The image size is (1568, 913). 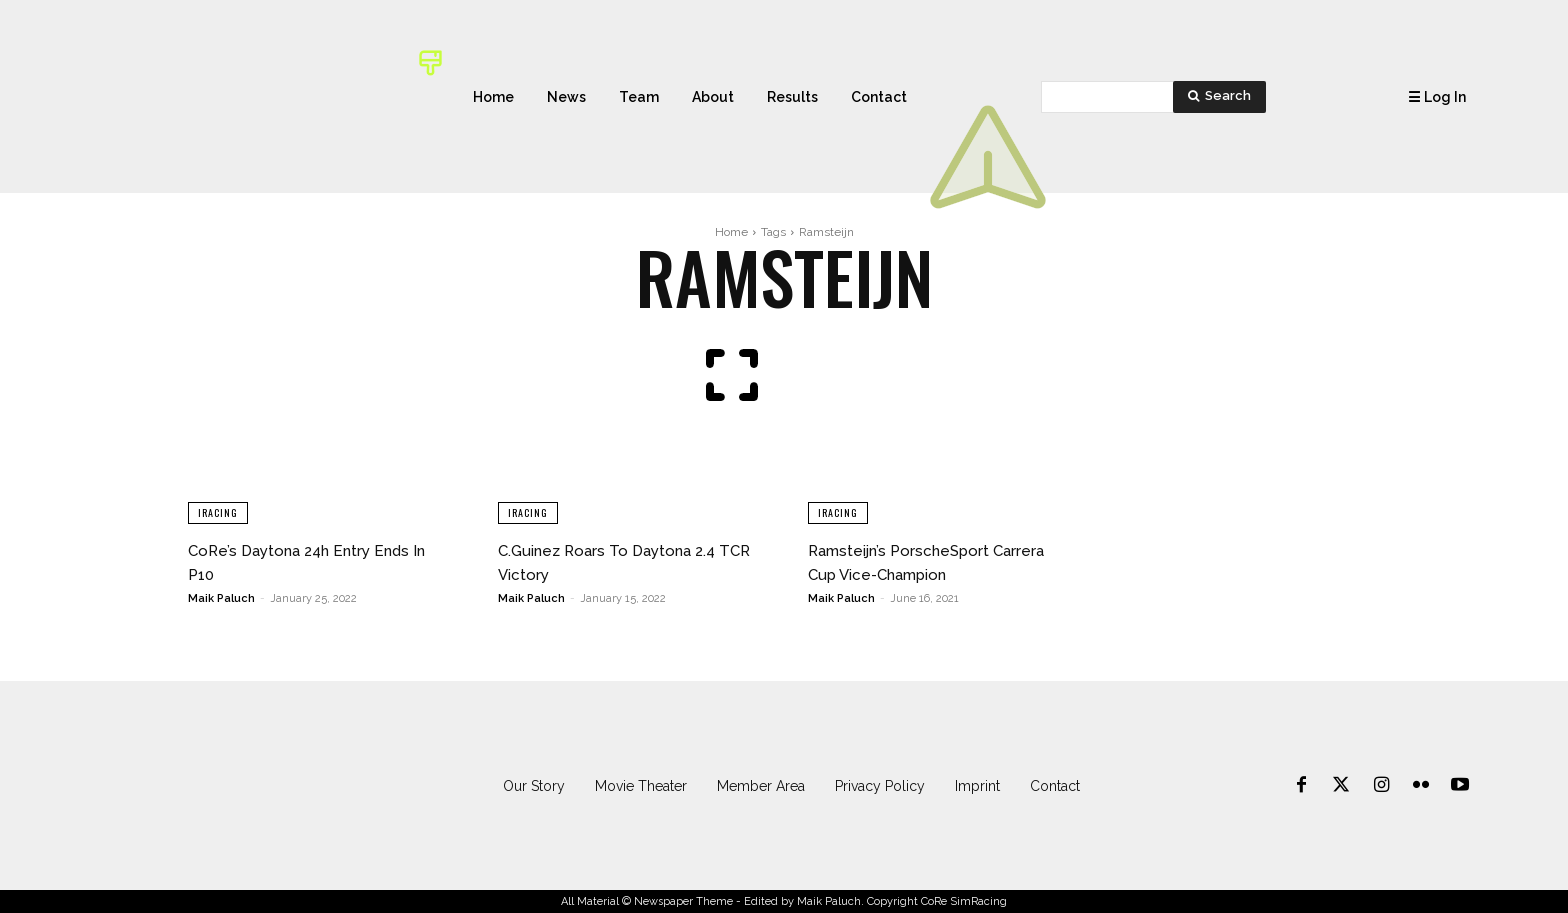 I want to click on access painting or drawing tools, so click(x=430, y=62).